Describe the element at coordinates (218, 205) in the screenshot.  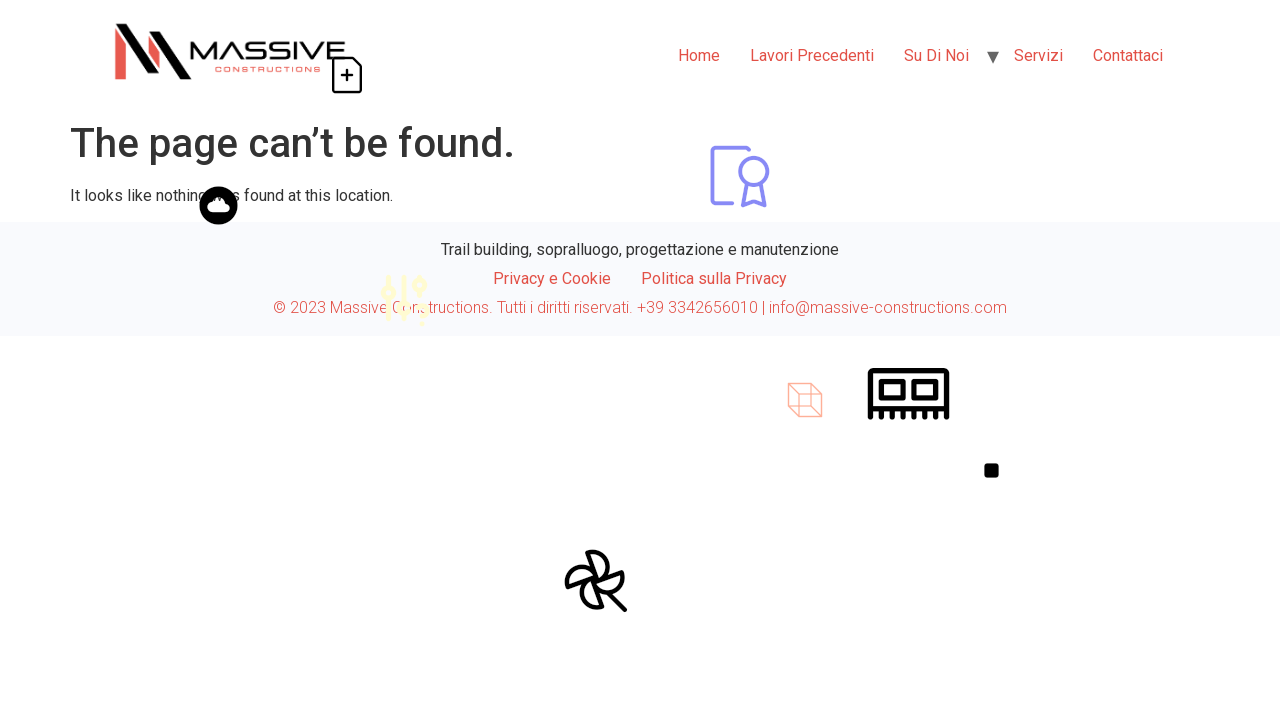
I see `access cloud storage` at that location.